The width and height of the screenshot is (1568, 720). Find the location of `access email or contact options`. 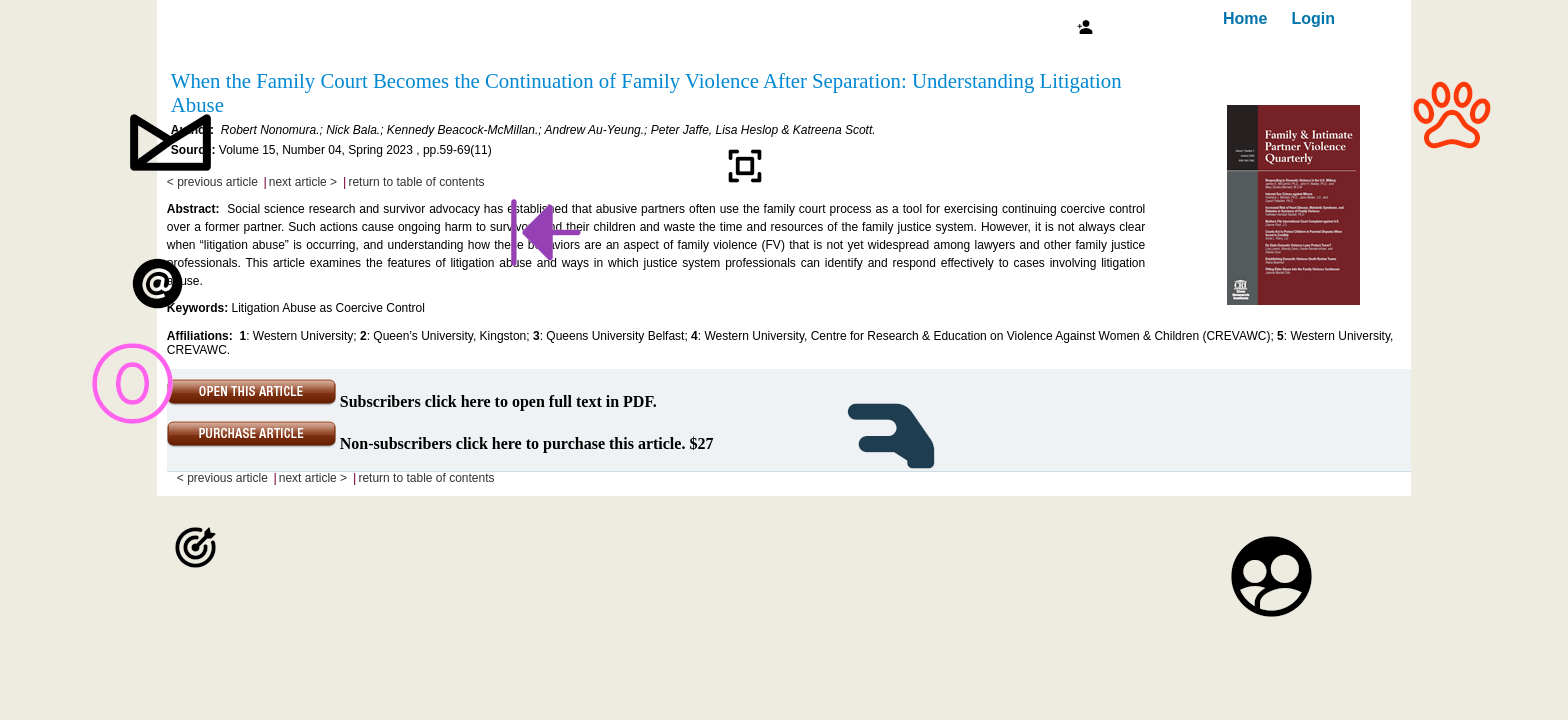

access email or contact options is located at coordinates (157, 283).